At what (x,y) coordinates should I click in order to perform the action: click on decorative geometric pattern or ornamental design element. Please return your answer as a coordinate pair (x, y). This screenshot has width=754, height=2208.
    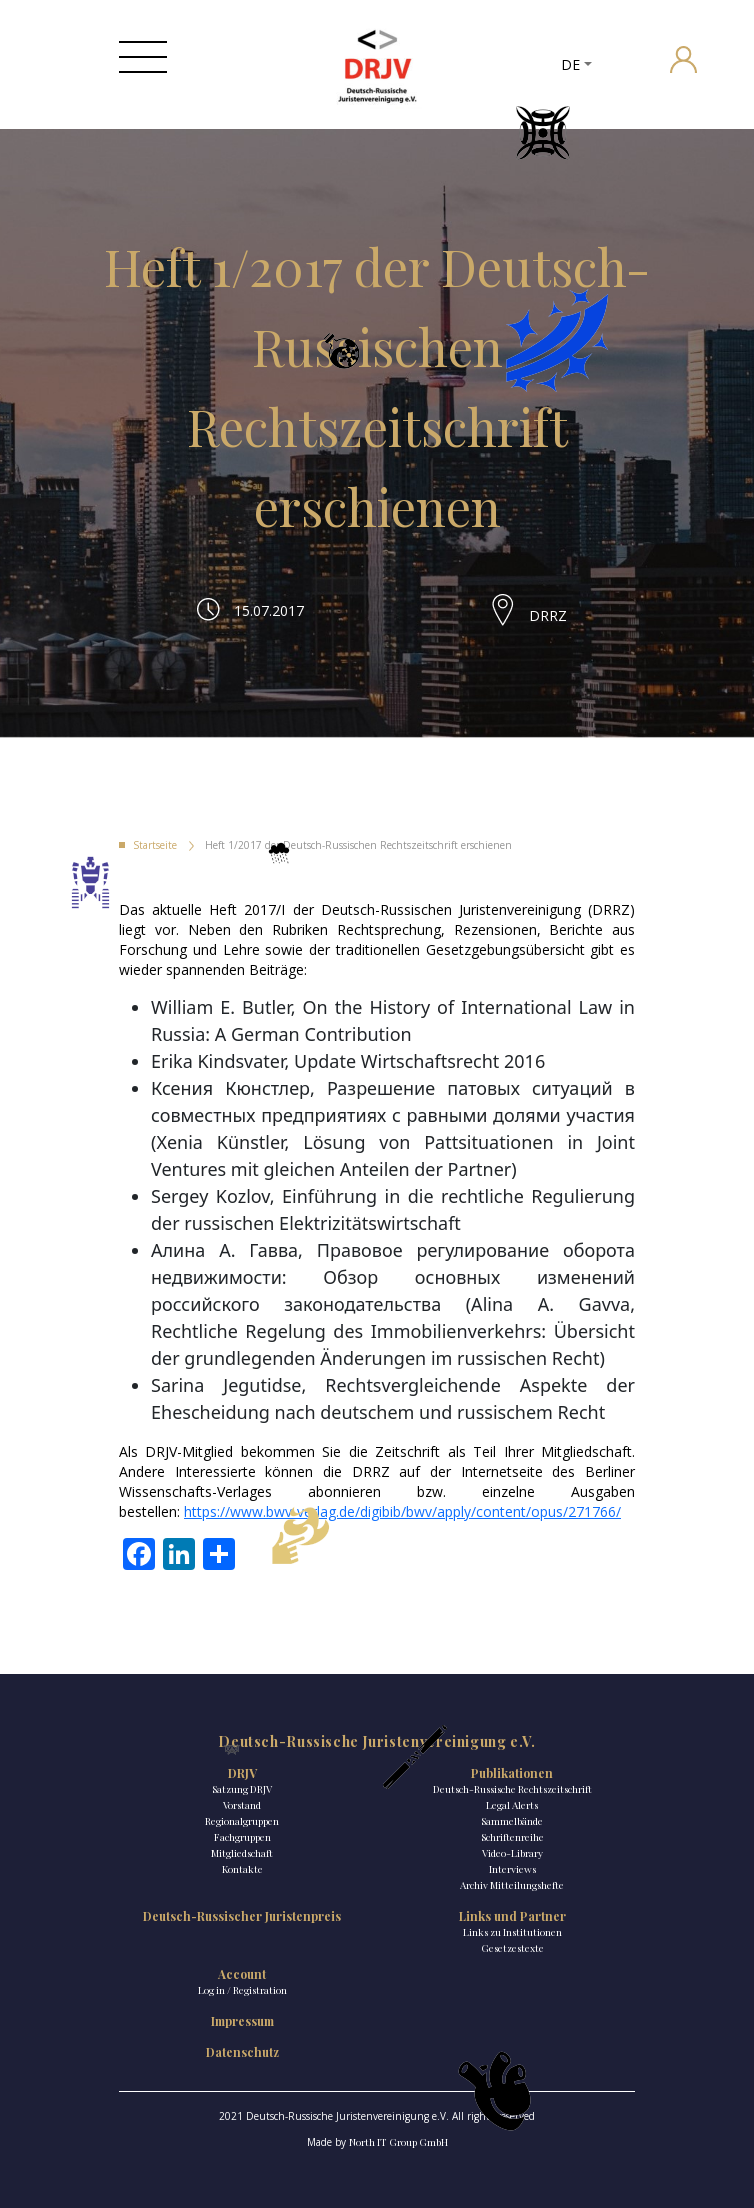
    Looking at the image, I should click on (543, 133).